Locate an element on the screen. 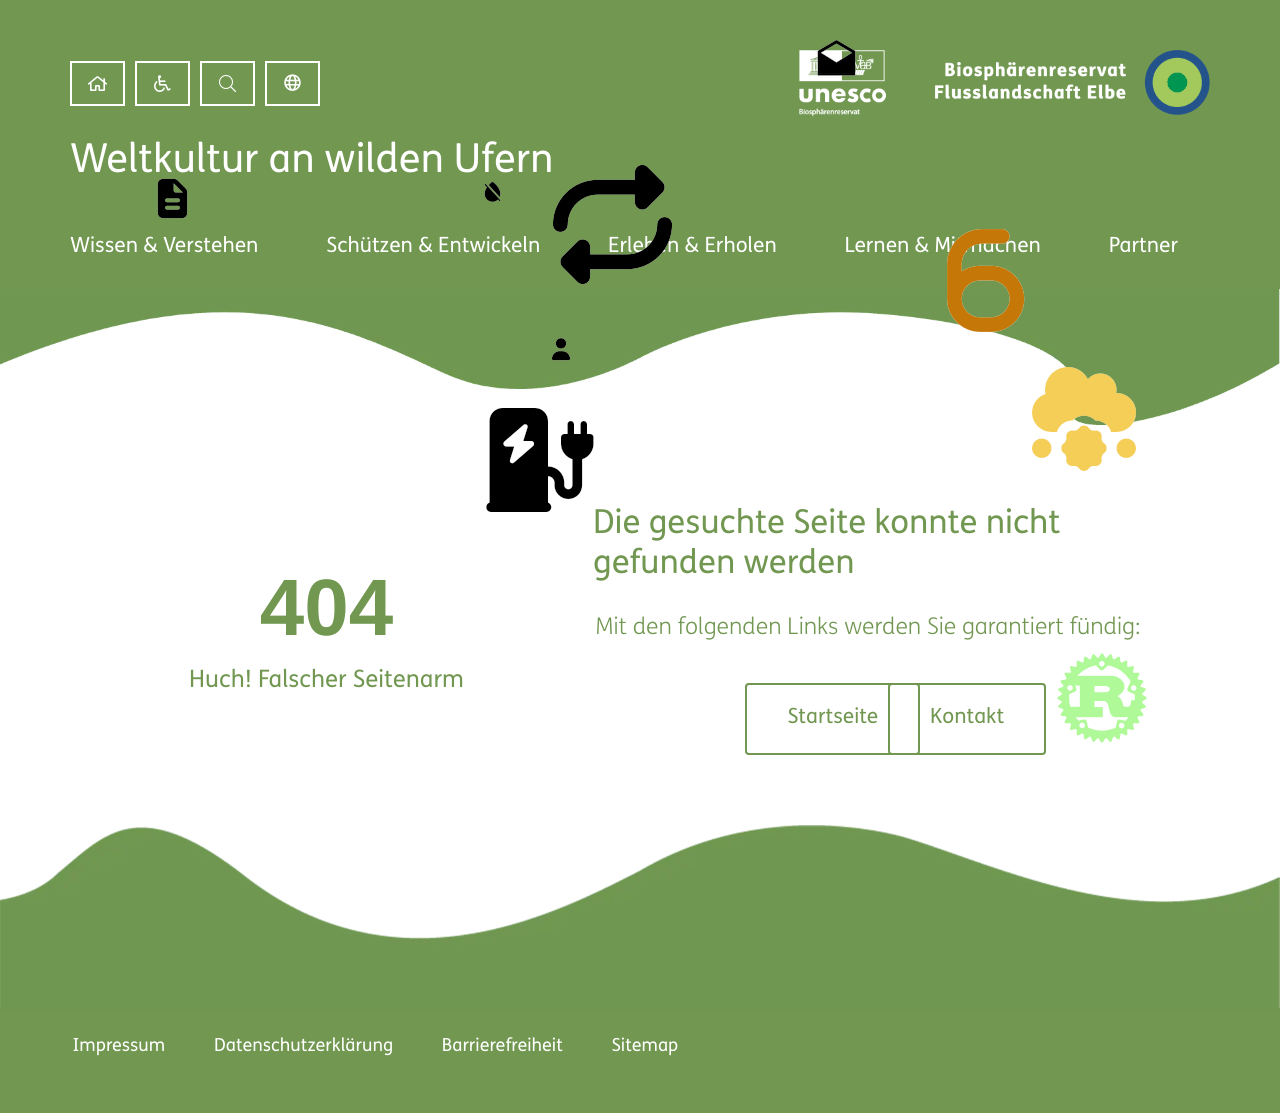 The image size is (1280, 1113). view document details is located at coordinates (172, 198).